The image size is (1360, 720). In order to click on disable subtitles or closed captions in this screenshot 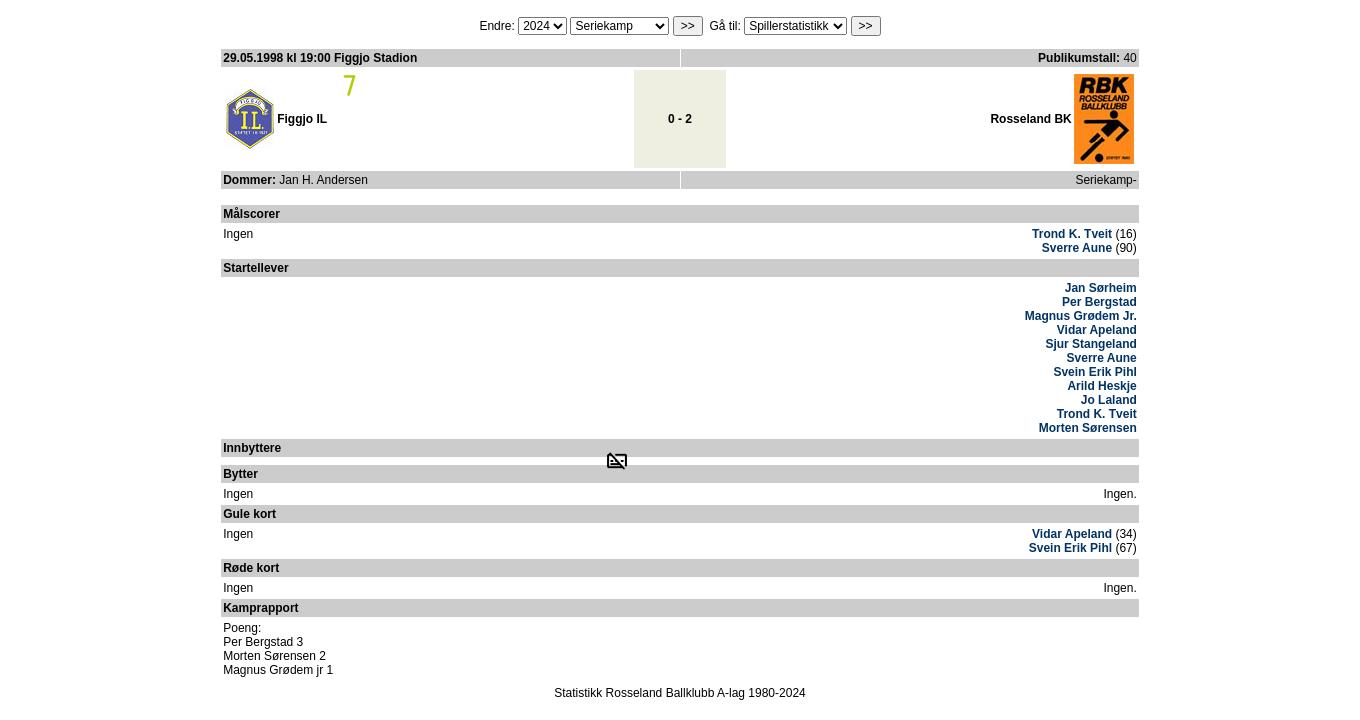, I will do `click(617, 461)`.